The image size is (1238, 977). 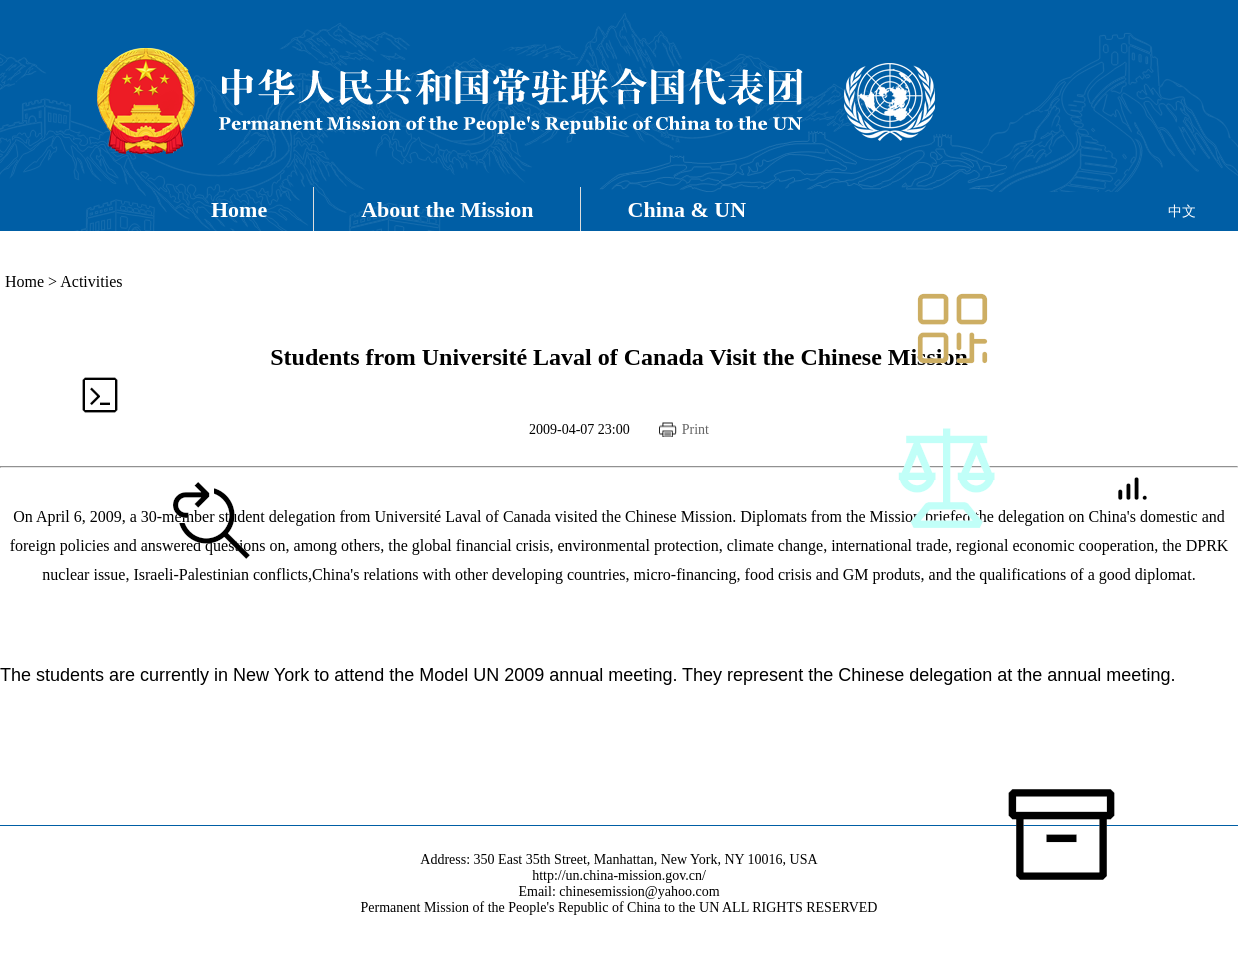 What do you see at coordinates (952, 328) in the screenshot?
I see `scan a qr code` at bounding box center [952, 328].